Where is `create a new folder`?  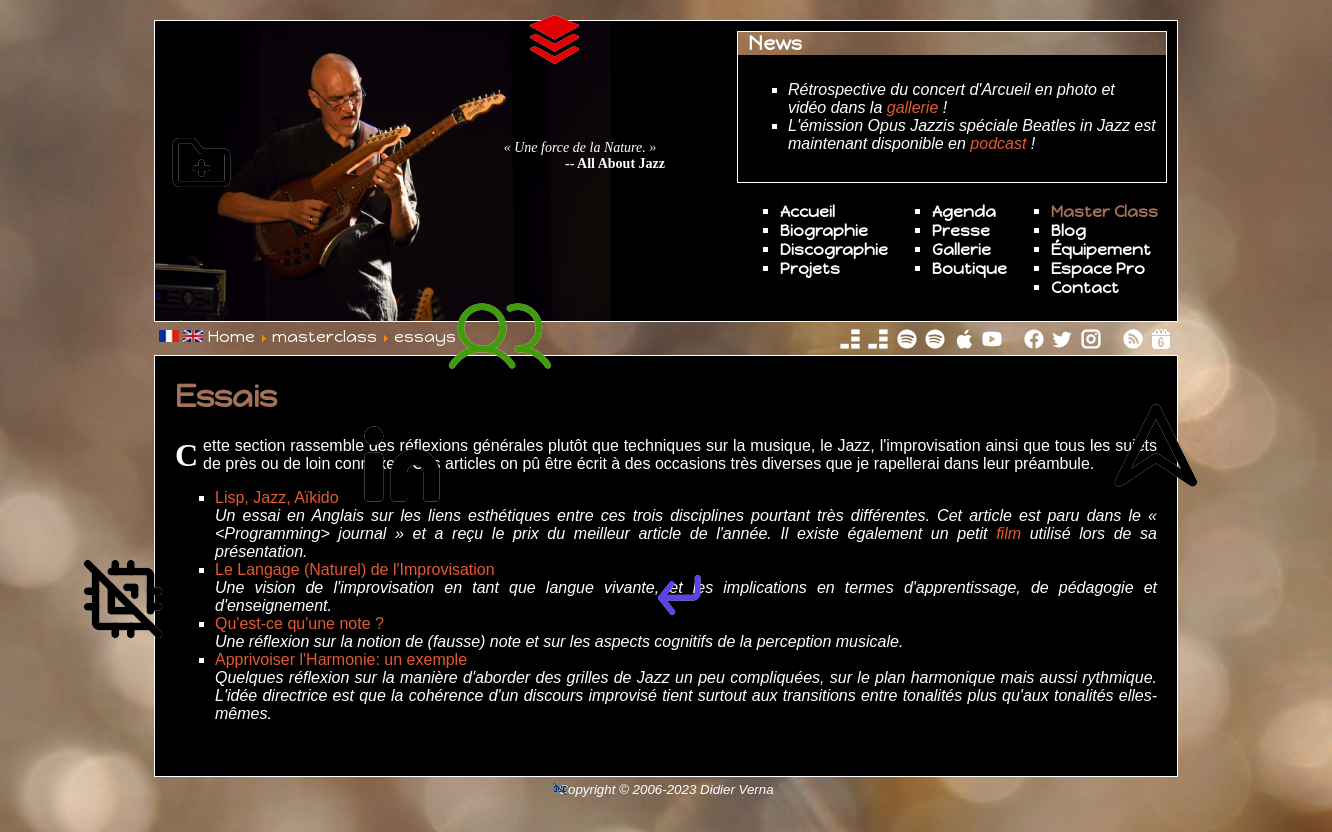 create a new folder is located at coordinates (201, 162).